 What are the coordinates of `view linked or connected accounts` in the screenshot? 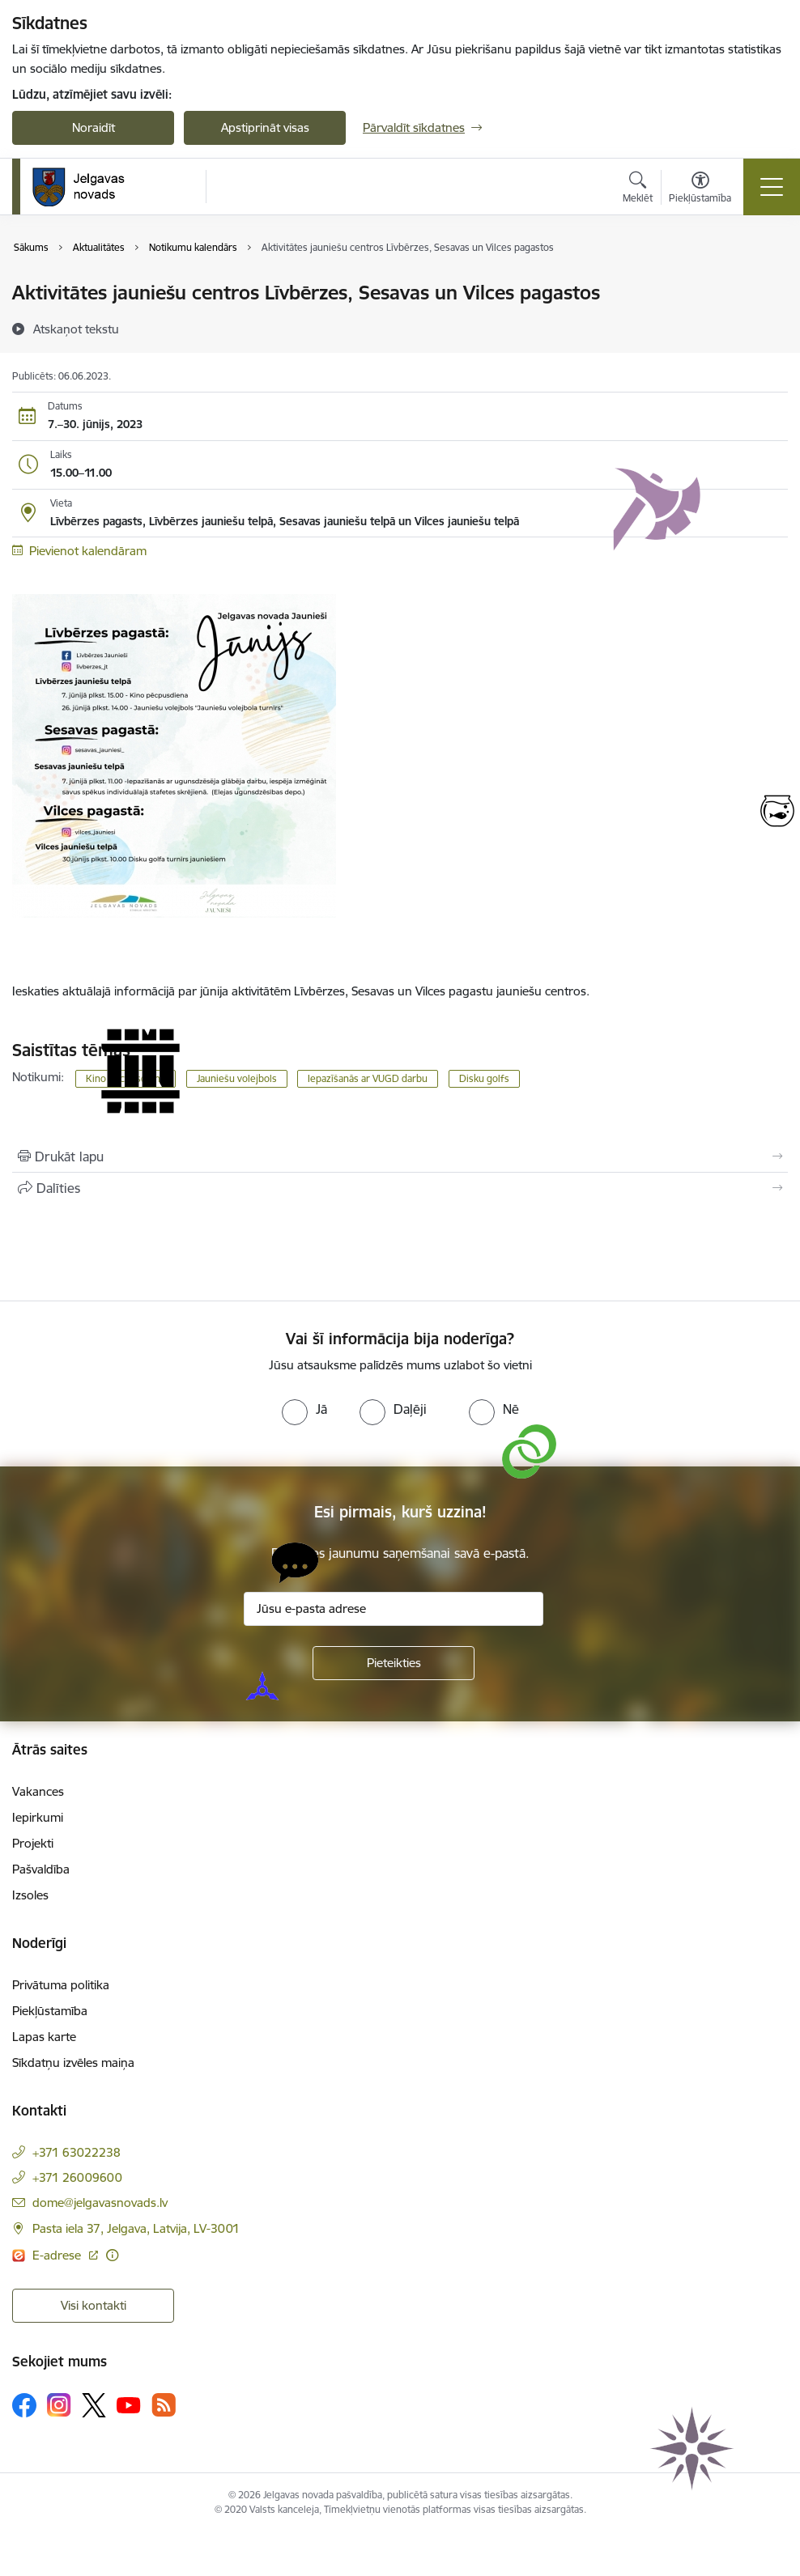 It's located at (529, 1451).